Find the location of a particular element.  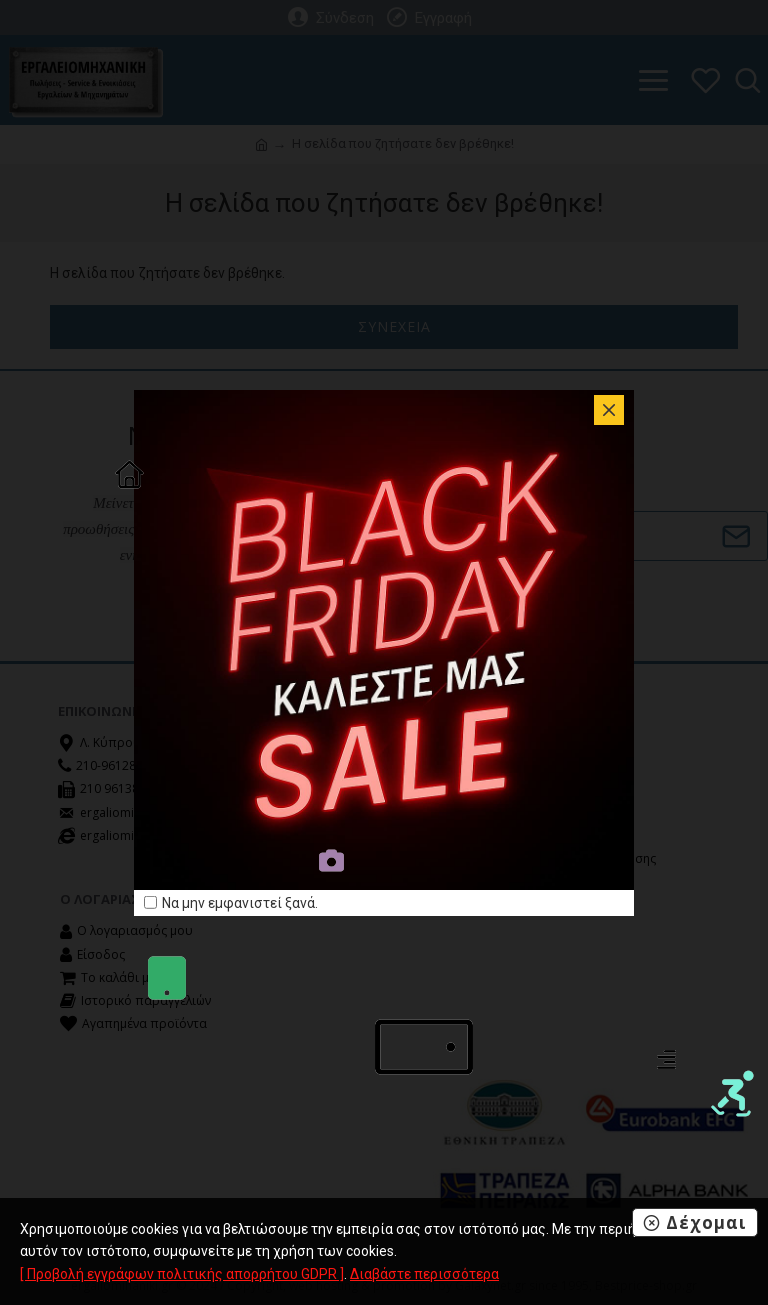

tablet device with home button is located at coordinates (167, 978).